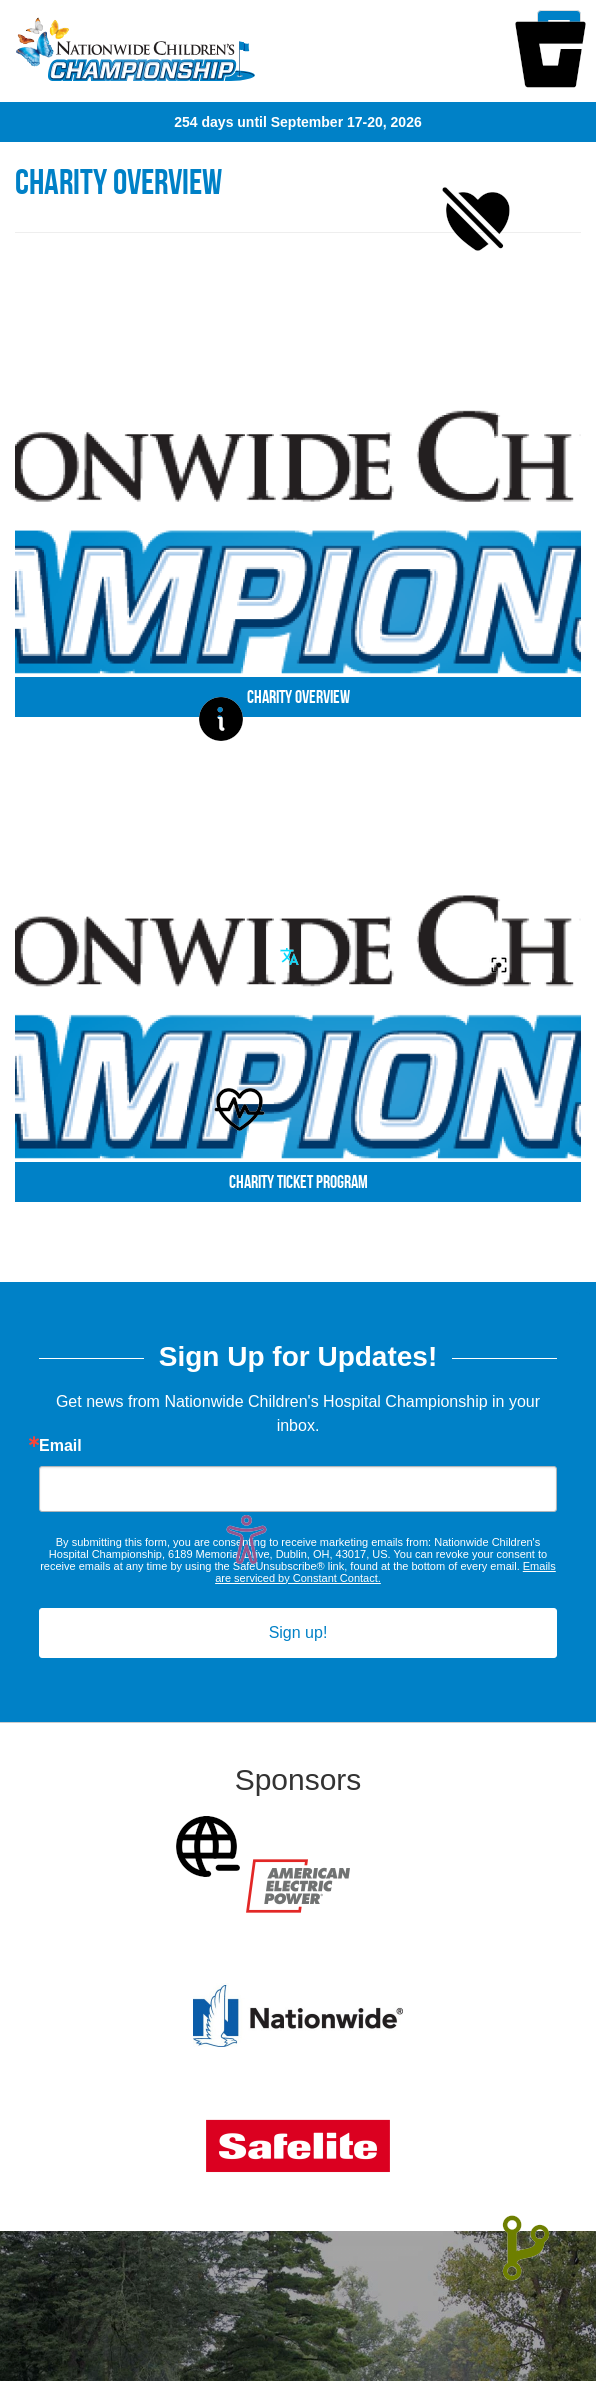  Describe the element at coordinates (499, 965) in the screenshot. I see `center focus on the current subject` at that location.